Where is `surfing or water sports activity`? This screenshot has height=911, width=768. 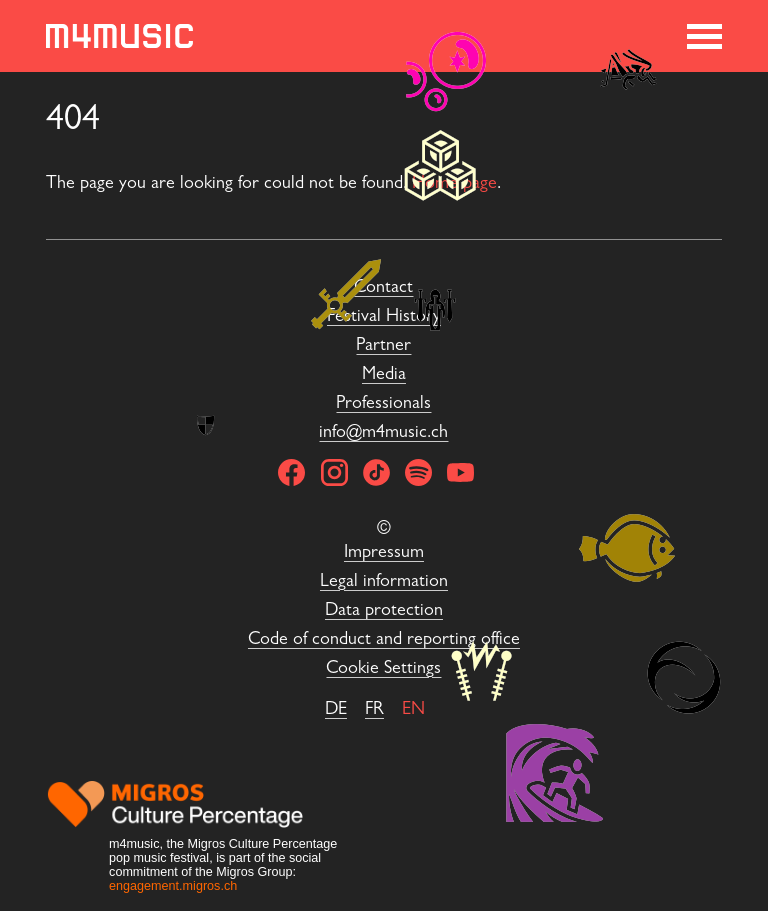
surfing or water sports activity is located at coordinates (555, 773).